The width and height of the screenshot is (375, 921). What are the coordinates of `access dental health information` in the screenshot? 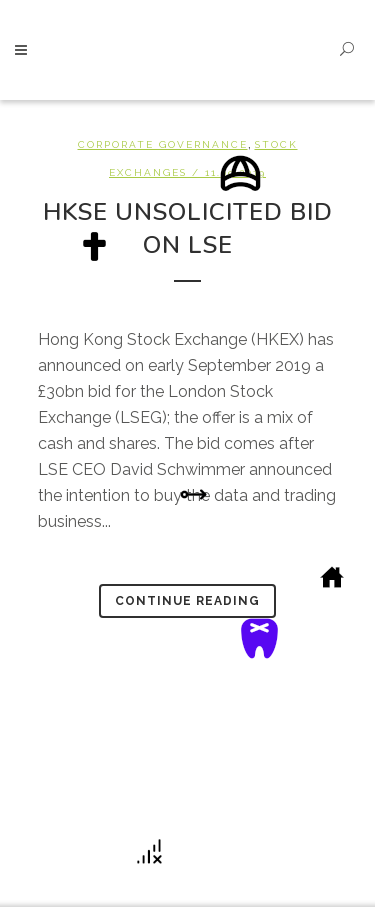 It's located at (259, 638).